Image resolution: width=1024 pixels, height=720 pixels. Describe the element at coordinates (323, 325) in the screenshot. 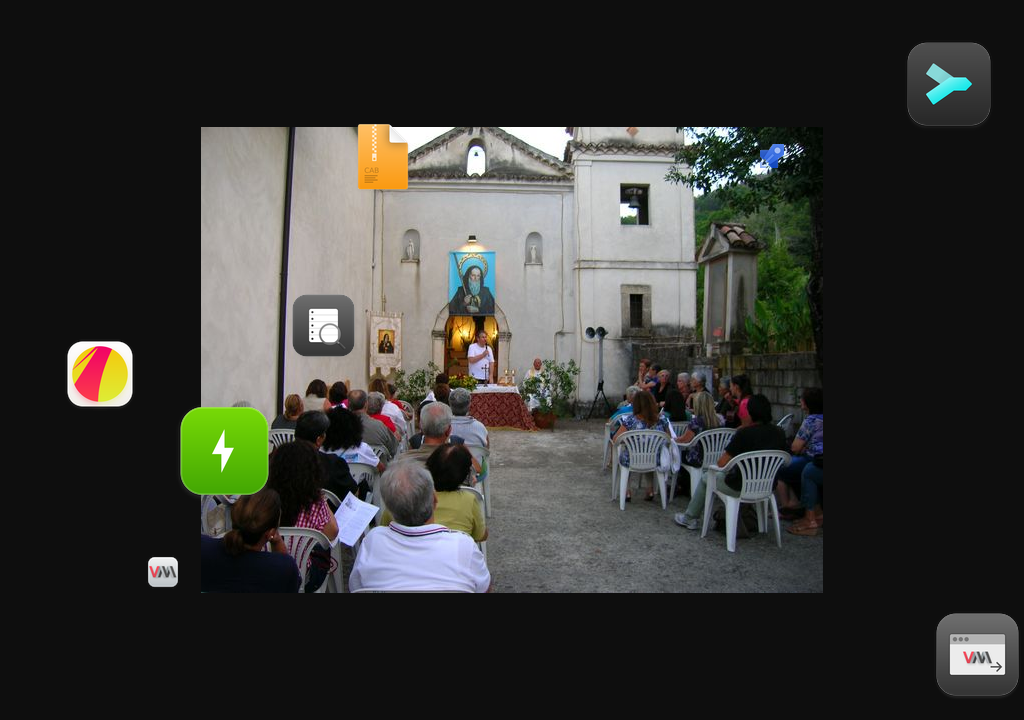

I see `view system logs and activity history` at that location.